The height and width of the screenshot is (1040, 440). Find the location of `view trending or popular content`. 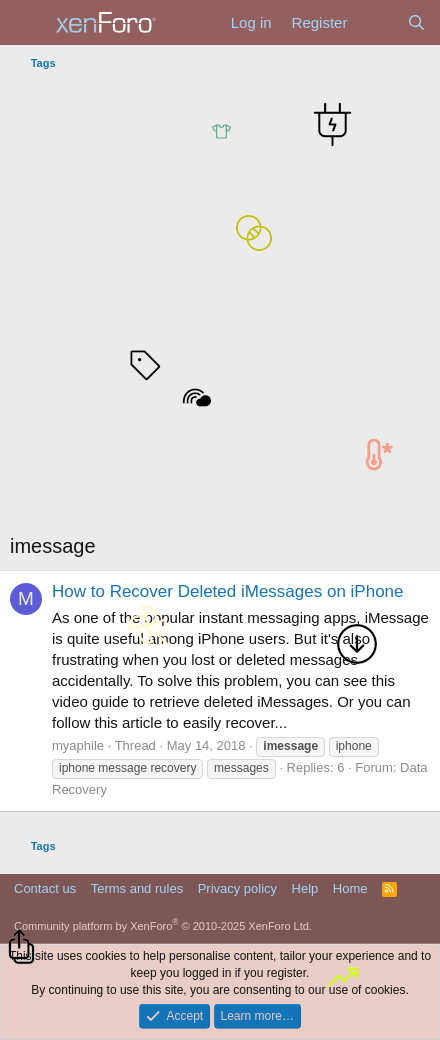

view trending or popular content is located at coordinates (343, 978).